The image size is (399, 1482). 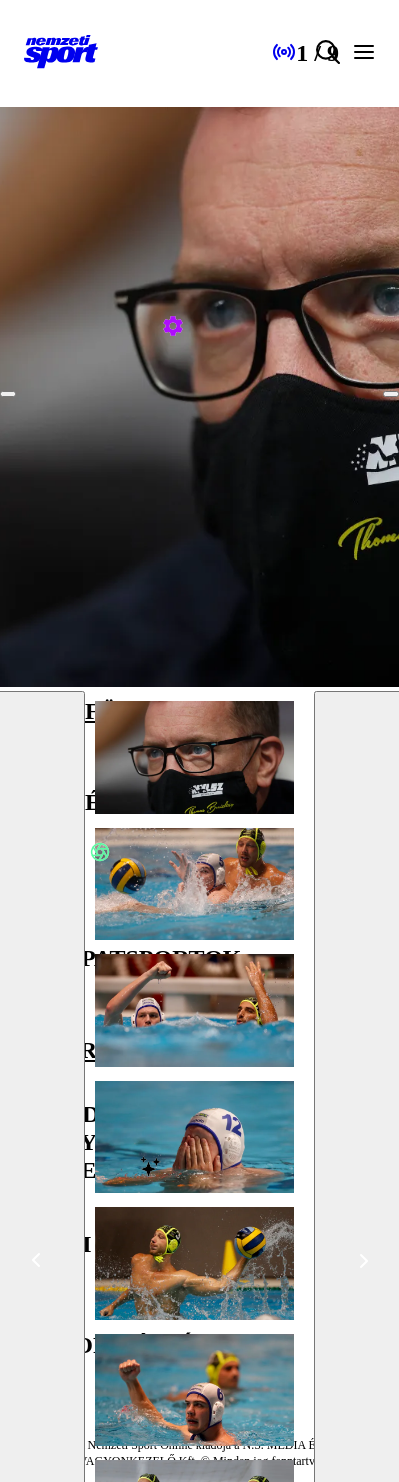 I want to click on indicates AI-generated or enhanced content, so click(x=150, y=1166).